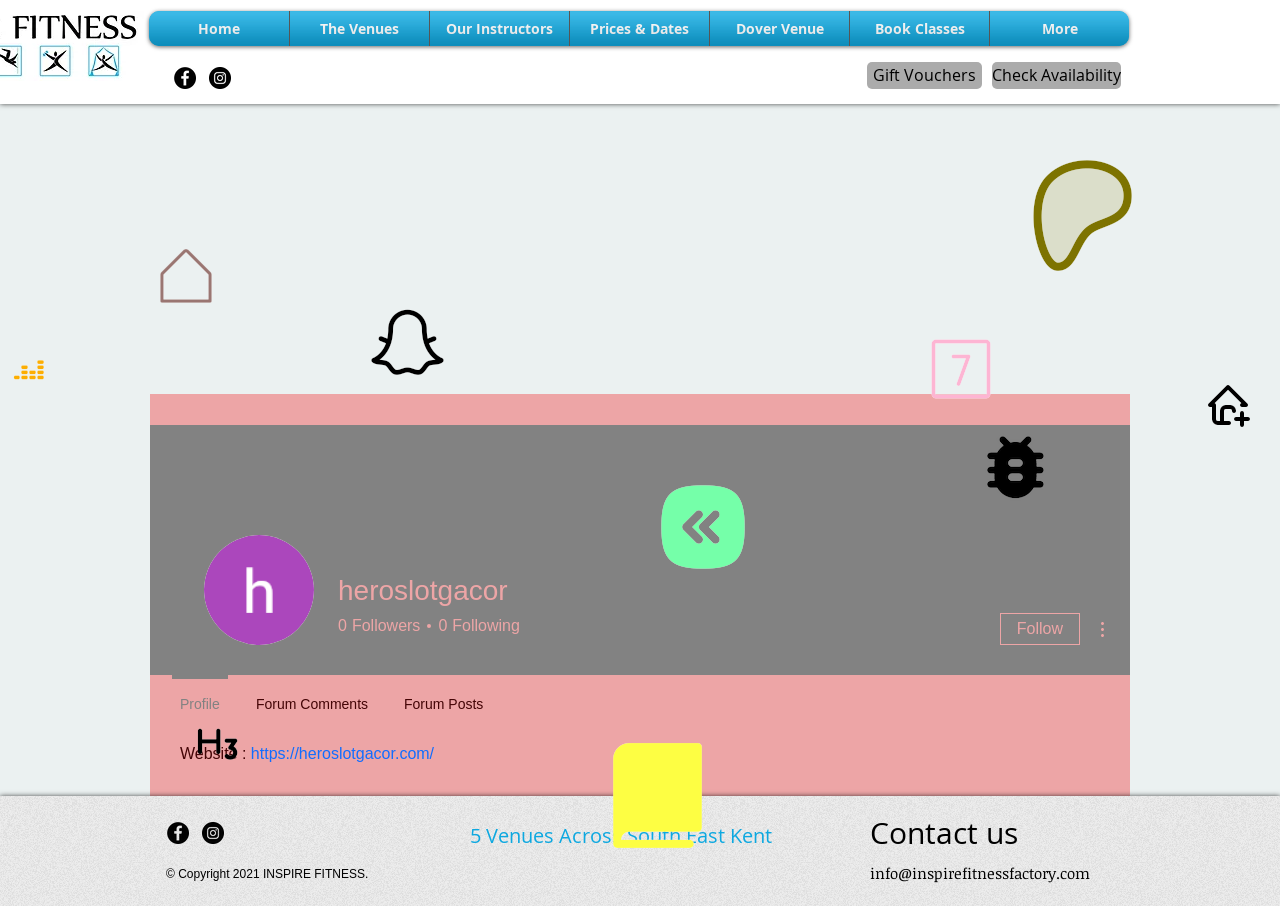  What do you see at coordinates (1078, 213) in the screenshot?
I see `link to patreon profile or support page` at bounding box center [1078, 213].